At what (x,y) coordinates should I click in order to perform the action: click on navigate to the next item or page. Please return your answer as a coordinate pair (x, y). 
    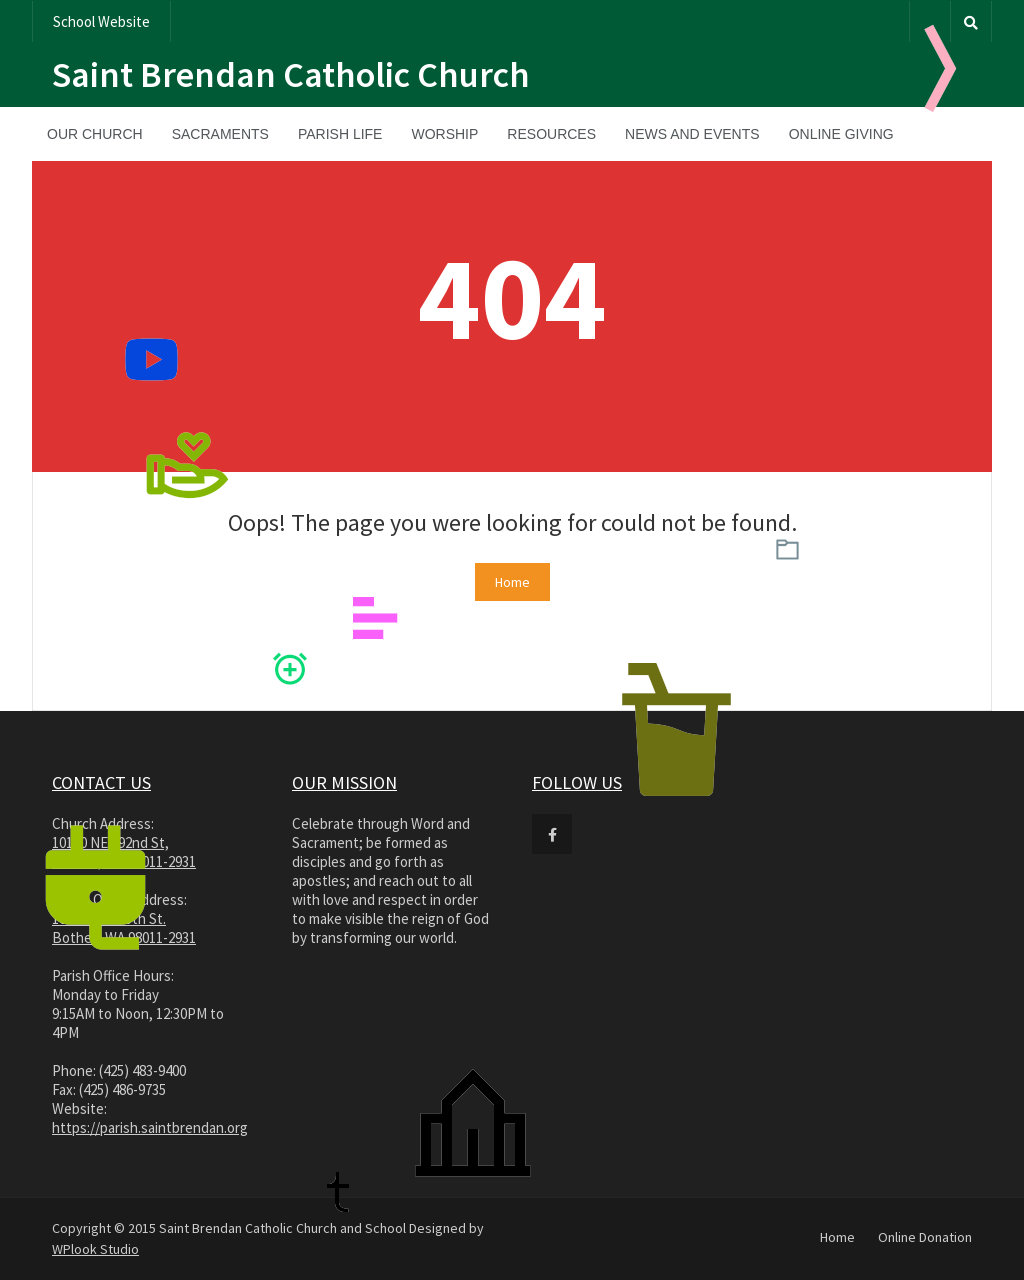
    Looking at the image, I should click on (938, 68).